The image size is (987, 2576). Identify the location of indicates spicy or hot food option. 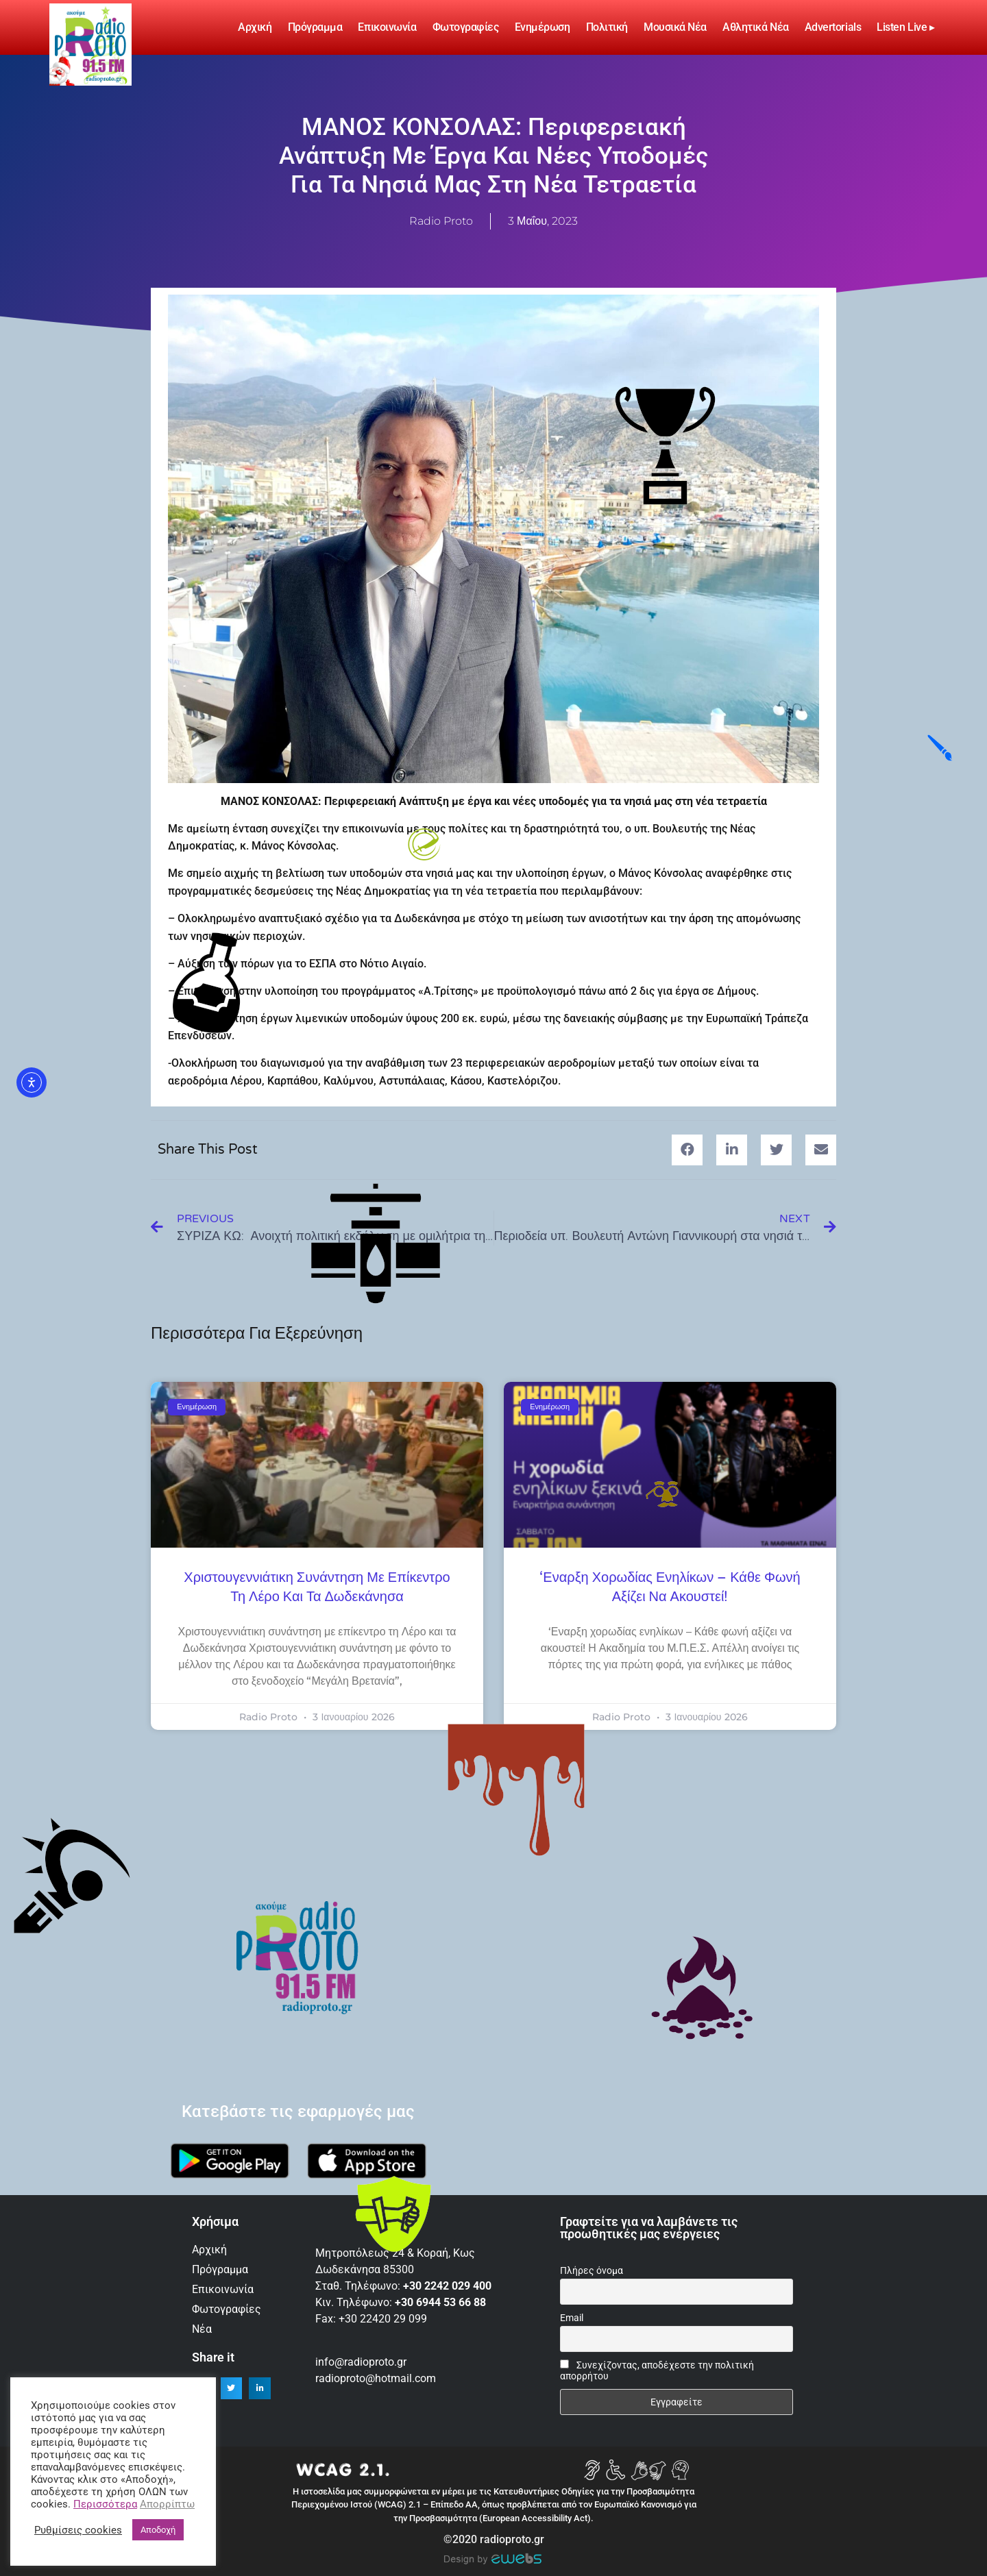
(703, 1988).